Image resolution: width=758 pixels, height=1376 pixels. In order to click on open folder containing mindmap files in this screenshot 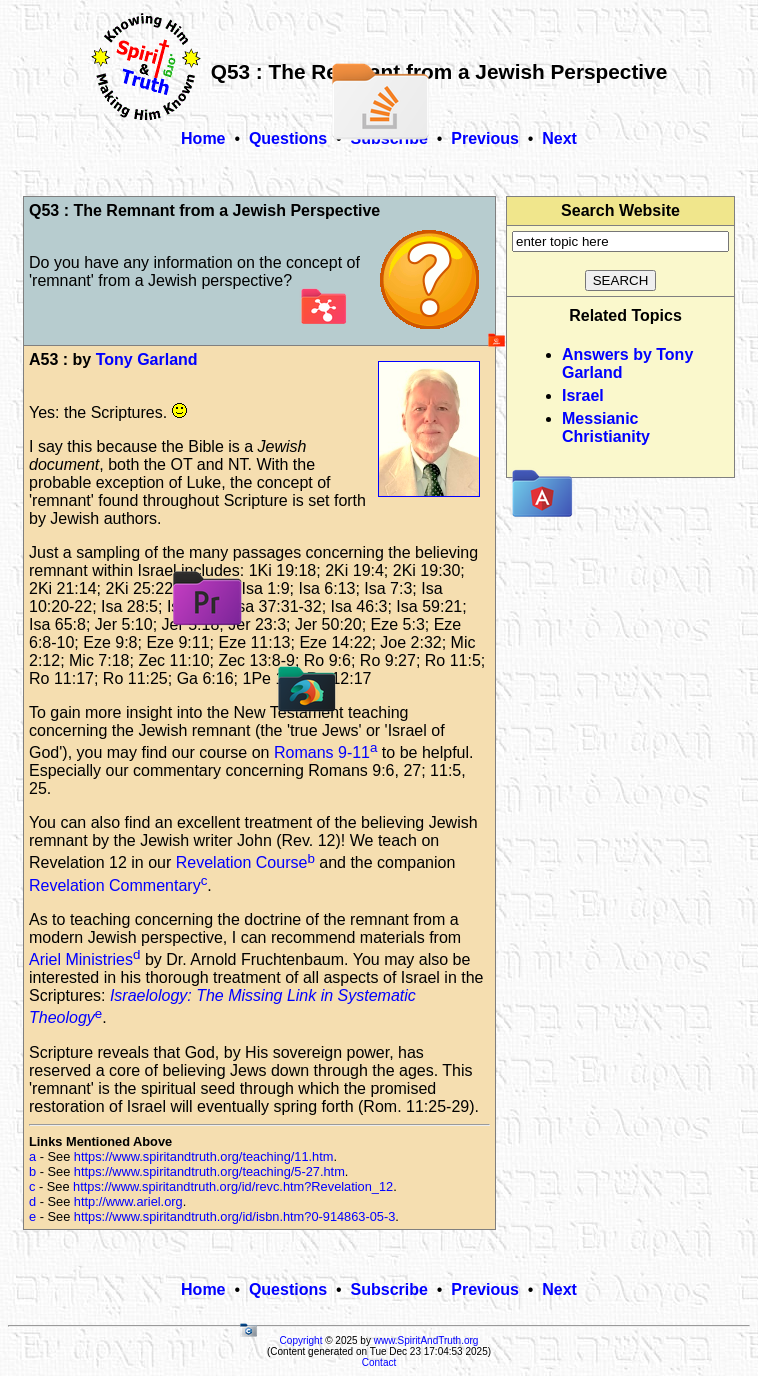, I will do `click(323, 307)`.